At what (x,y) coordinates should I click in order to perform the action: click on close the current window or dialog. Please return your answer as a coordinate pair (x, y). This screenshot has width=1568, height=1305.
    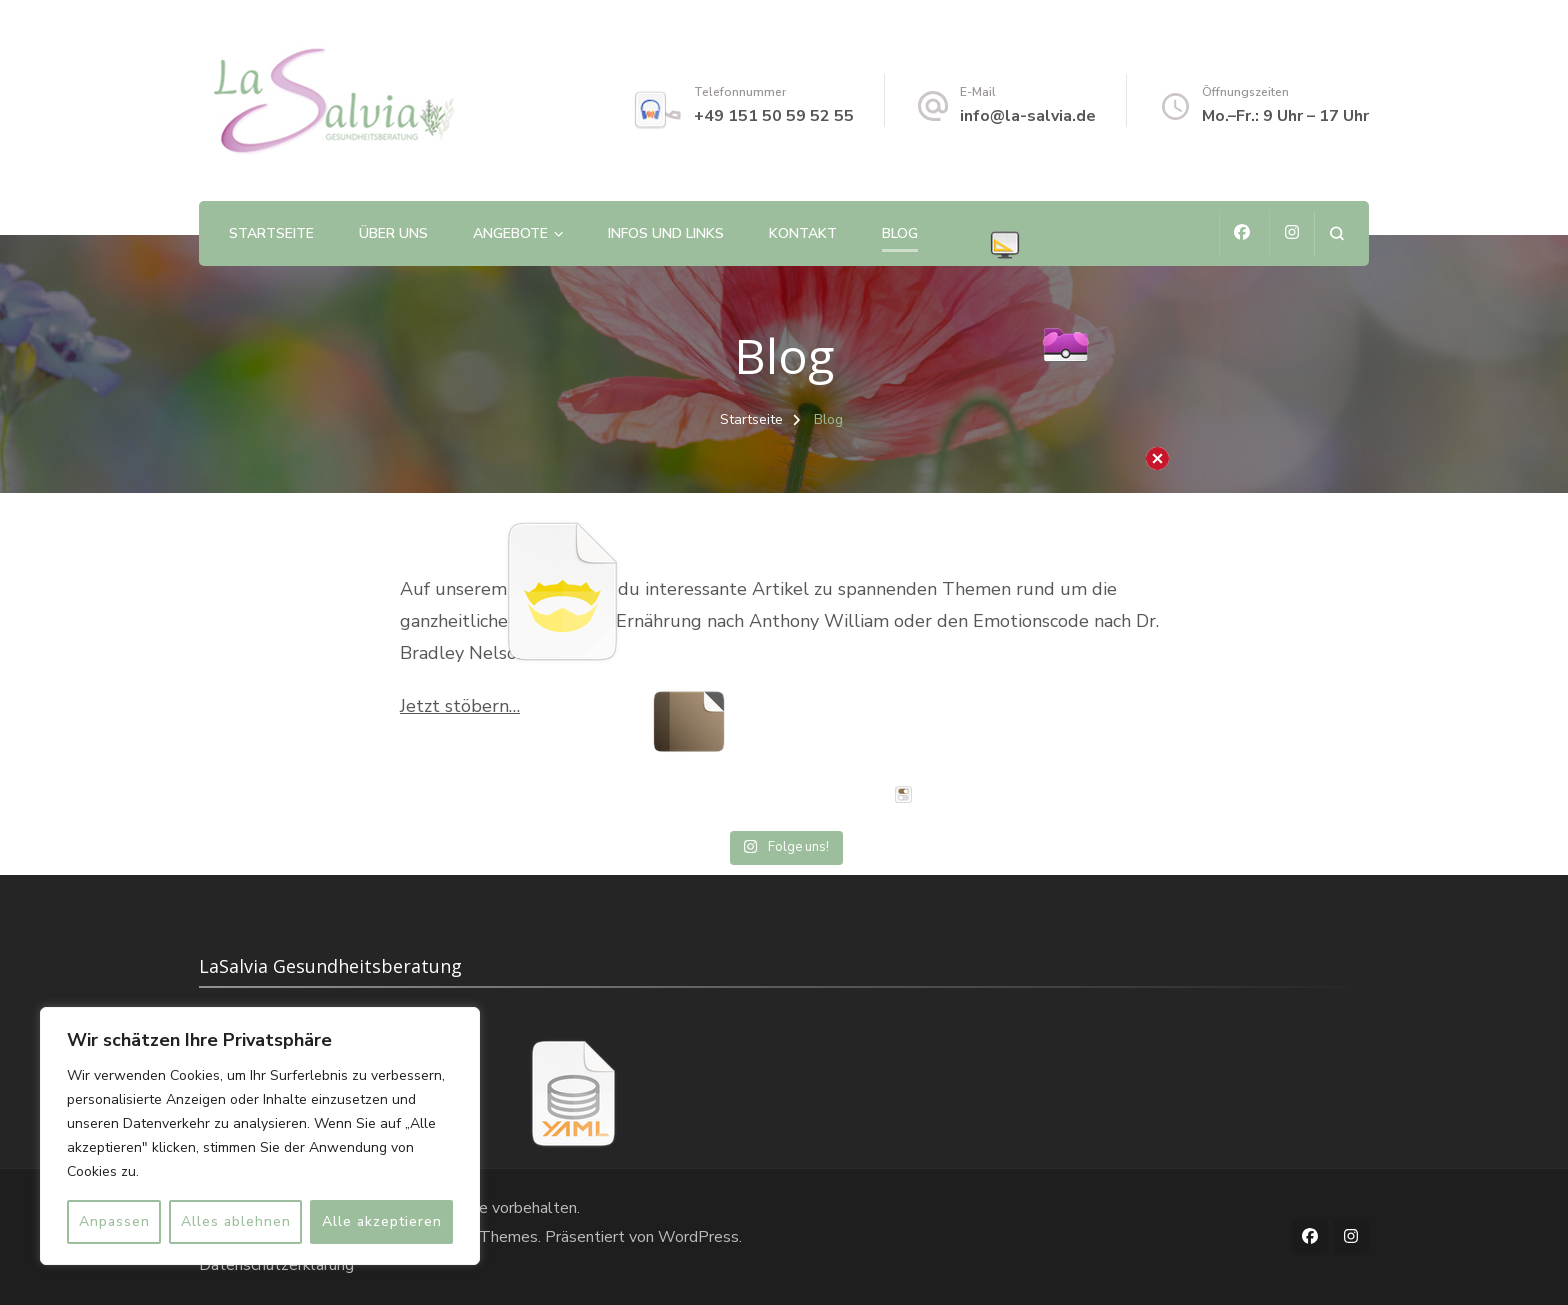
    Looking at the image, I should click on (1157, 458).